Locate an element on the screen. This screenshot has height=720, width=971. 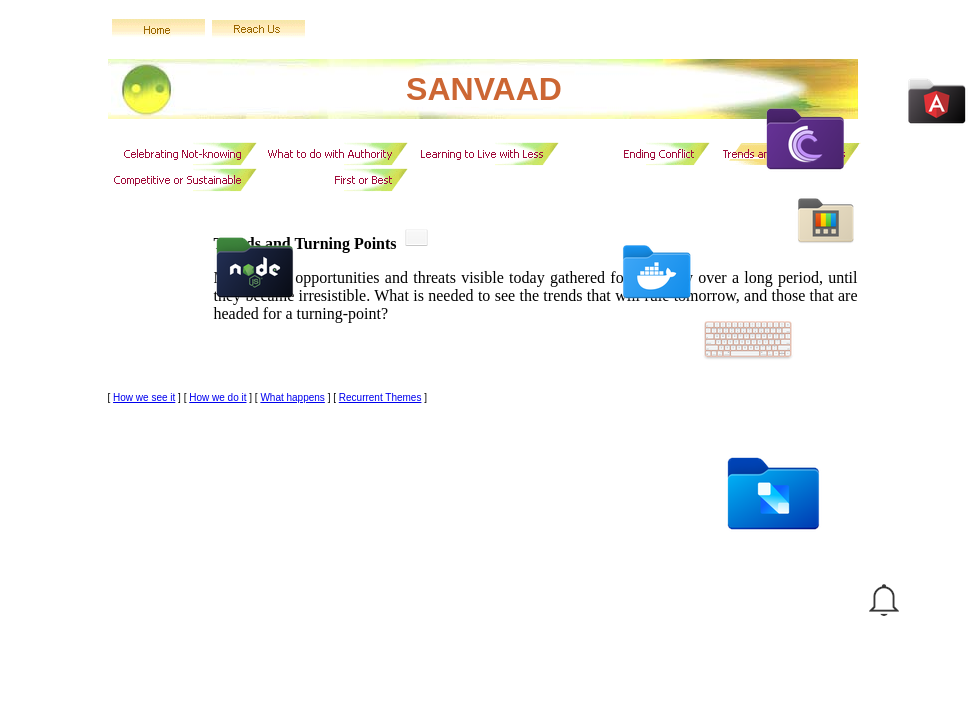
folder containing Angular project files is located at coordinates (936, 102).